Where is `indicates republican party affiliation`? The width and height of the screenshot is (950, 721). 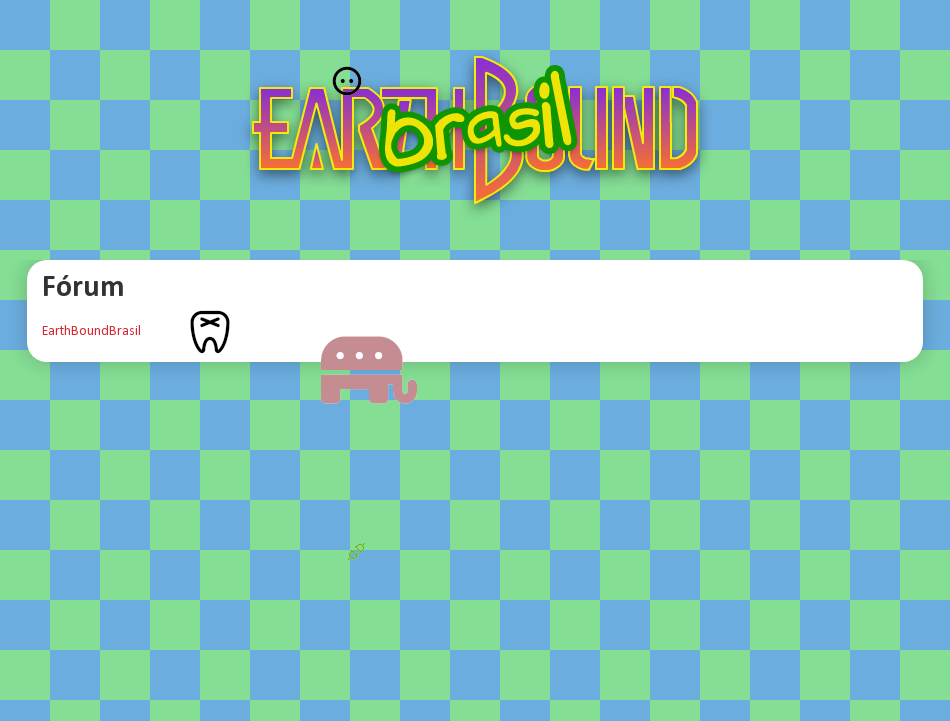 indicates republican party affiliation is located at coordinates (369, 370).